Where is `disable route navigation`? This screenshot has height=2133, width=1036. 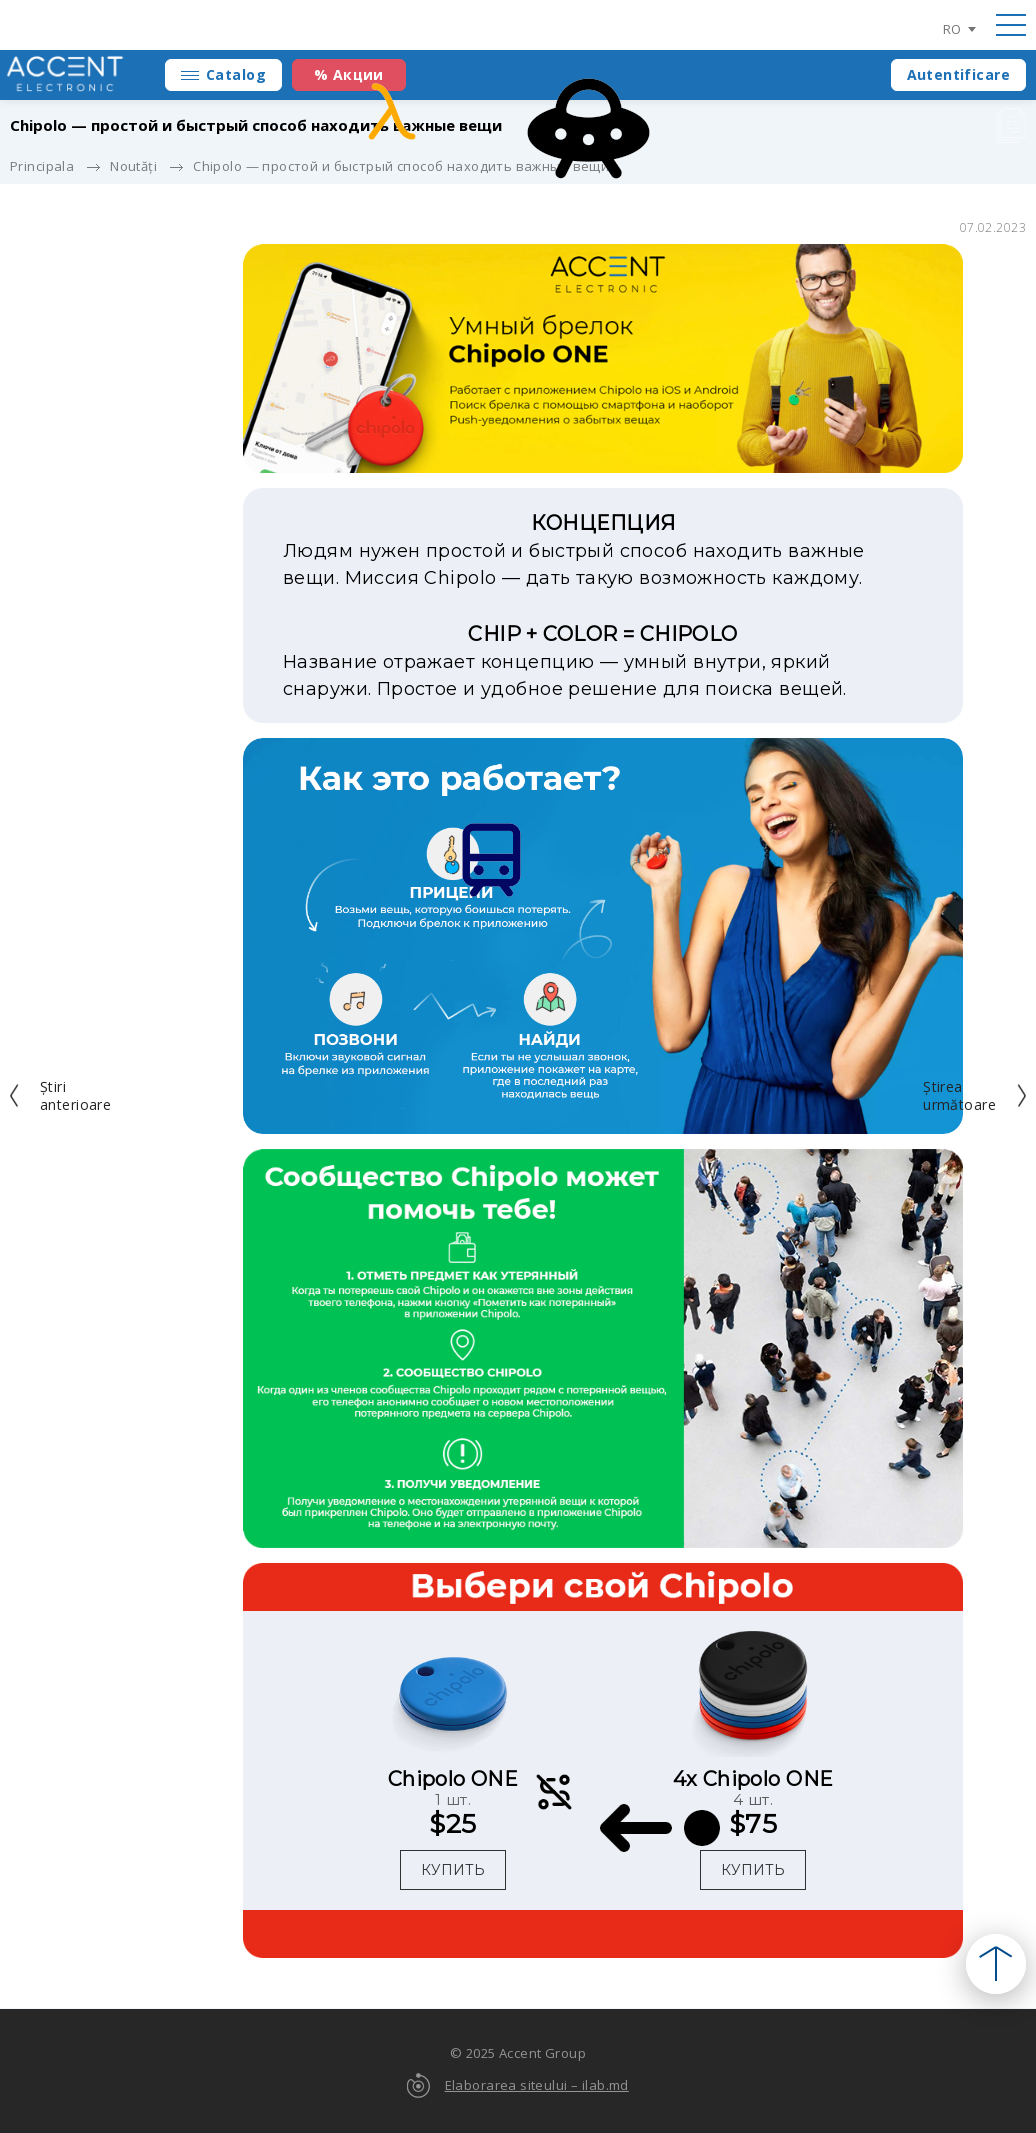
disable route navigation is located at coordinates (554, 1792).